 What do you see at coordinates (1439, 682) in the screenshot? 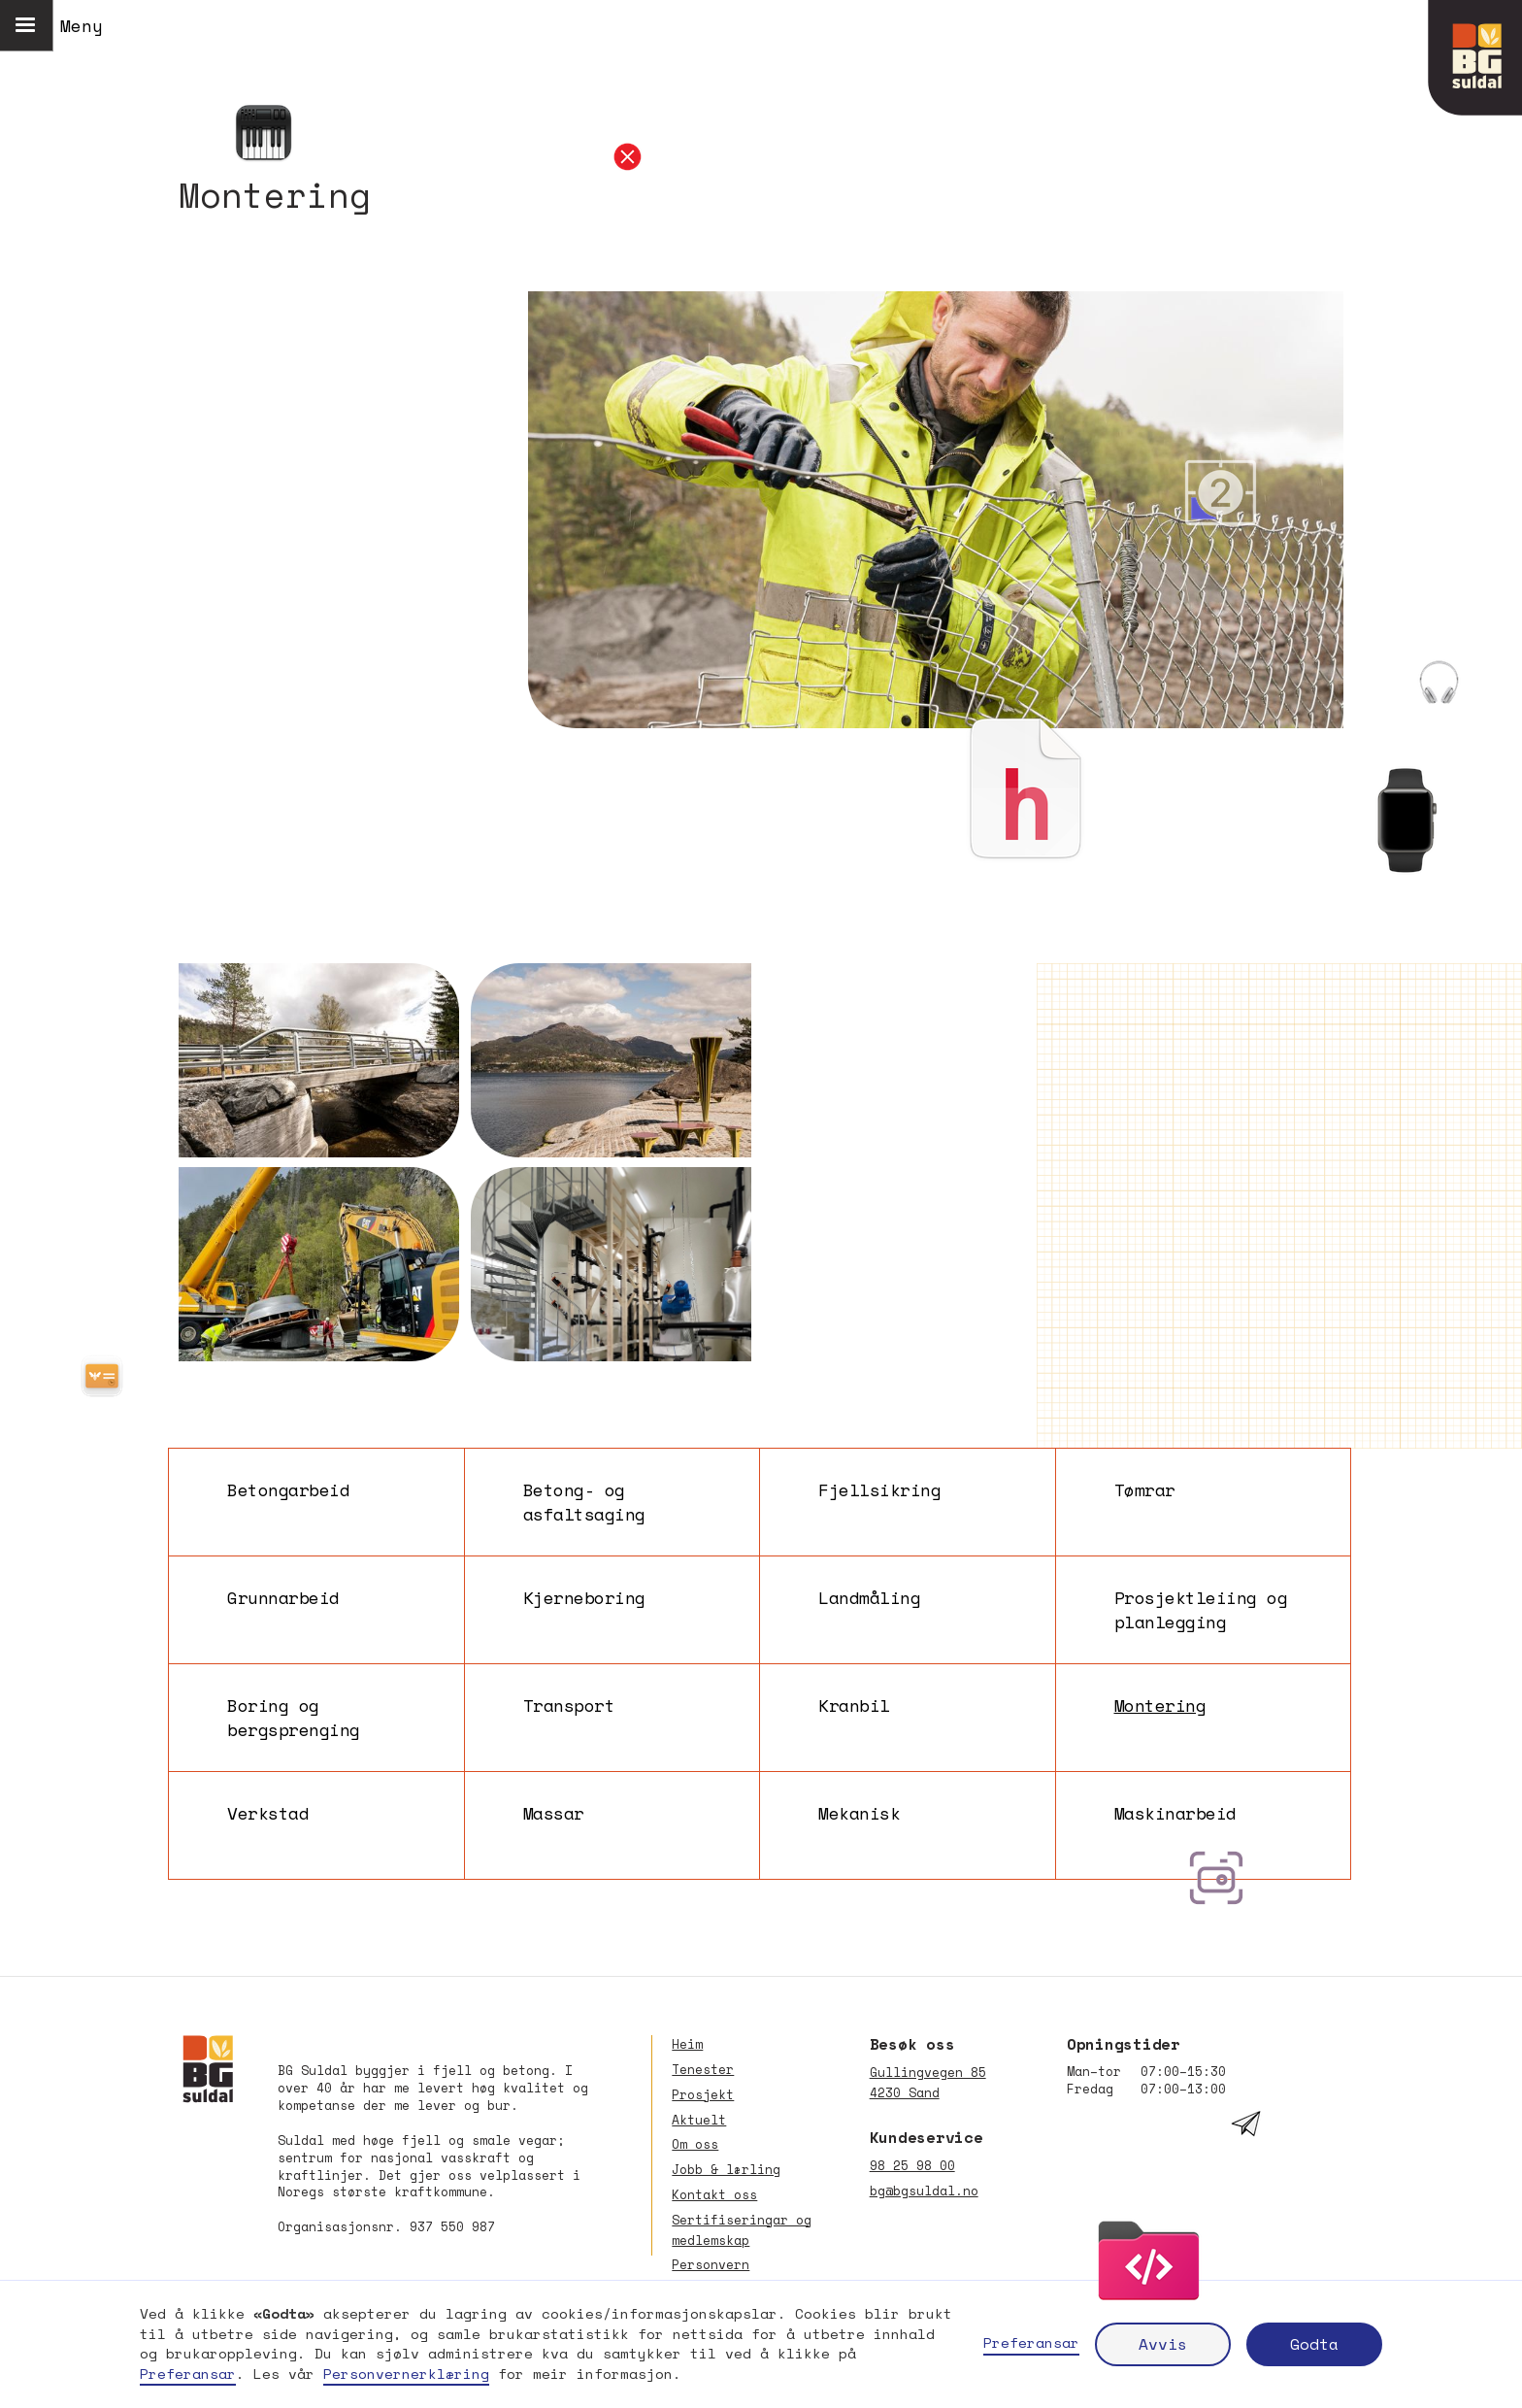
I see `bluetooth headphones connected` at bounding box center [1439, 682].